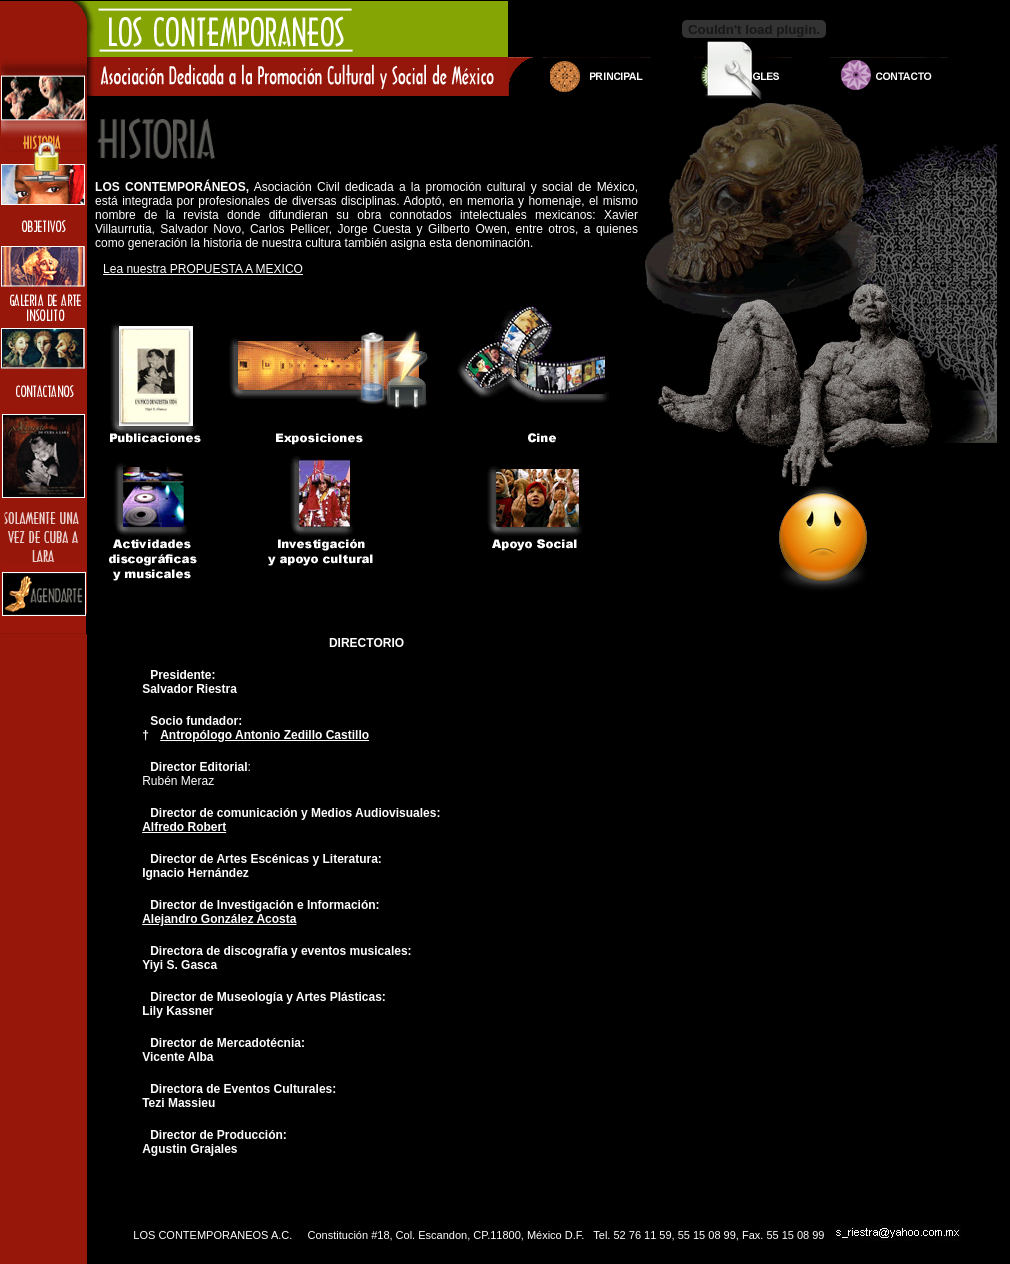 This screenshot has width=1010, height=1264. I want to click on indicates an error or unsuccessful action, so click(823, 541).